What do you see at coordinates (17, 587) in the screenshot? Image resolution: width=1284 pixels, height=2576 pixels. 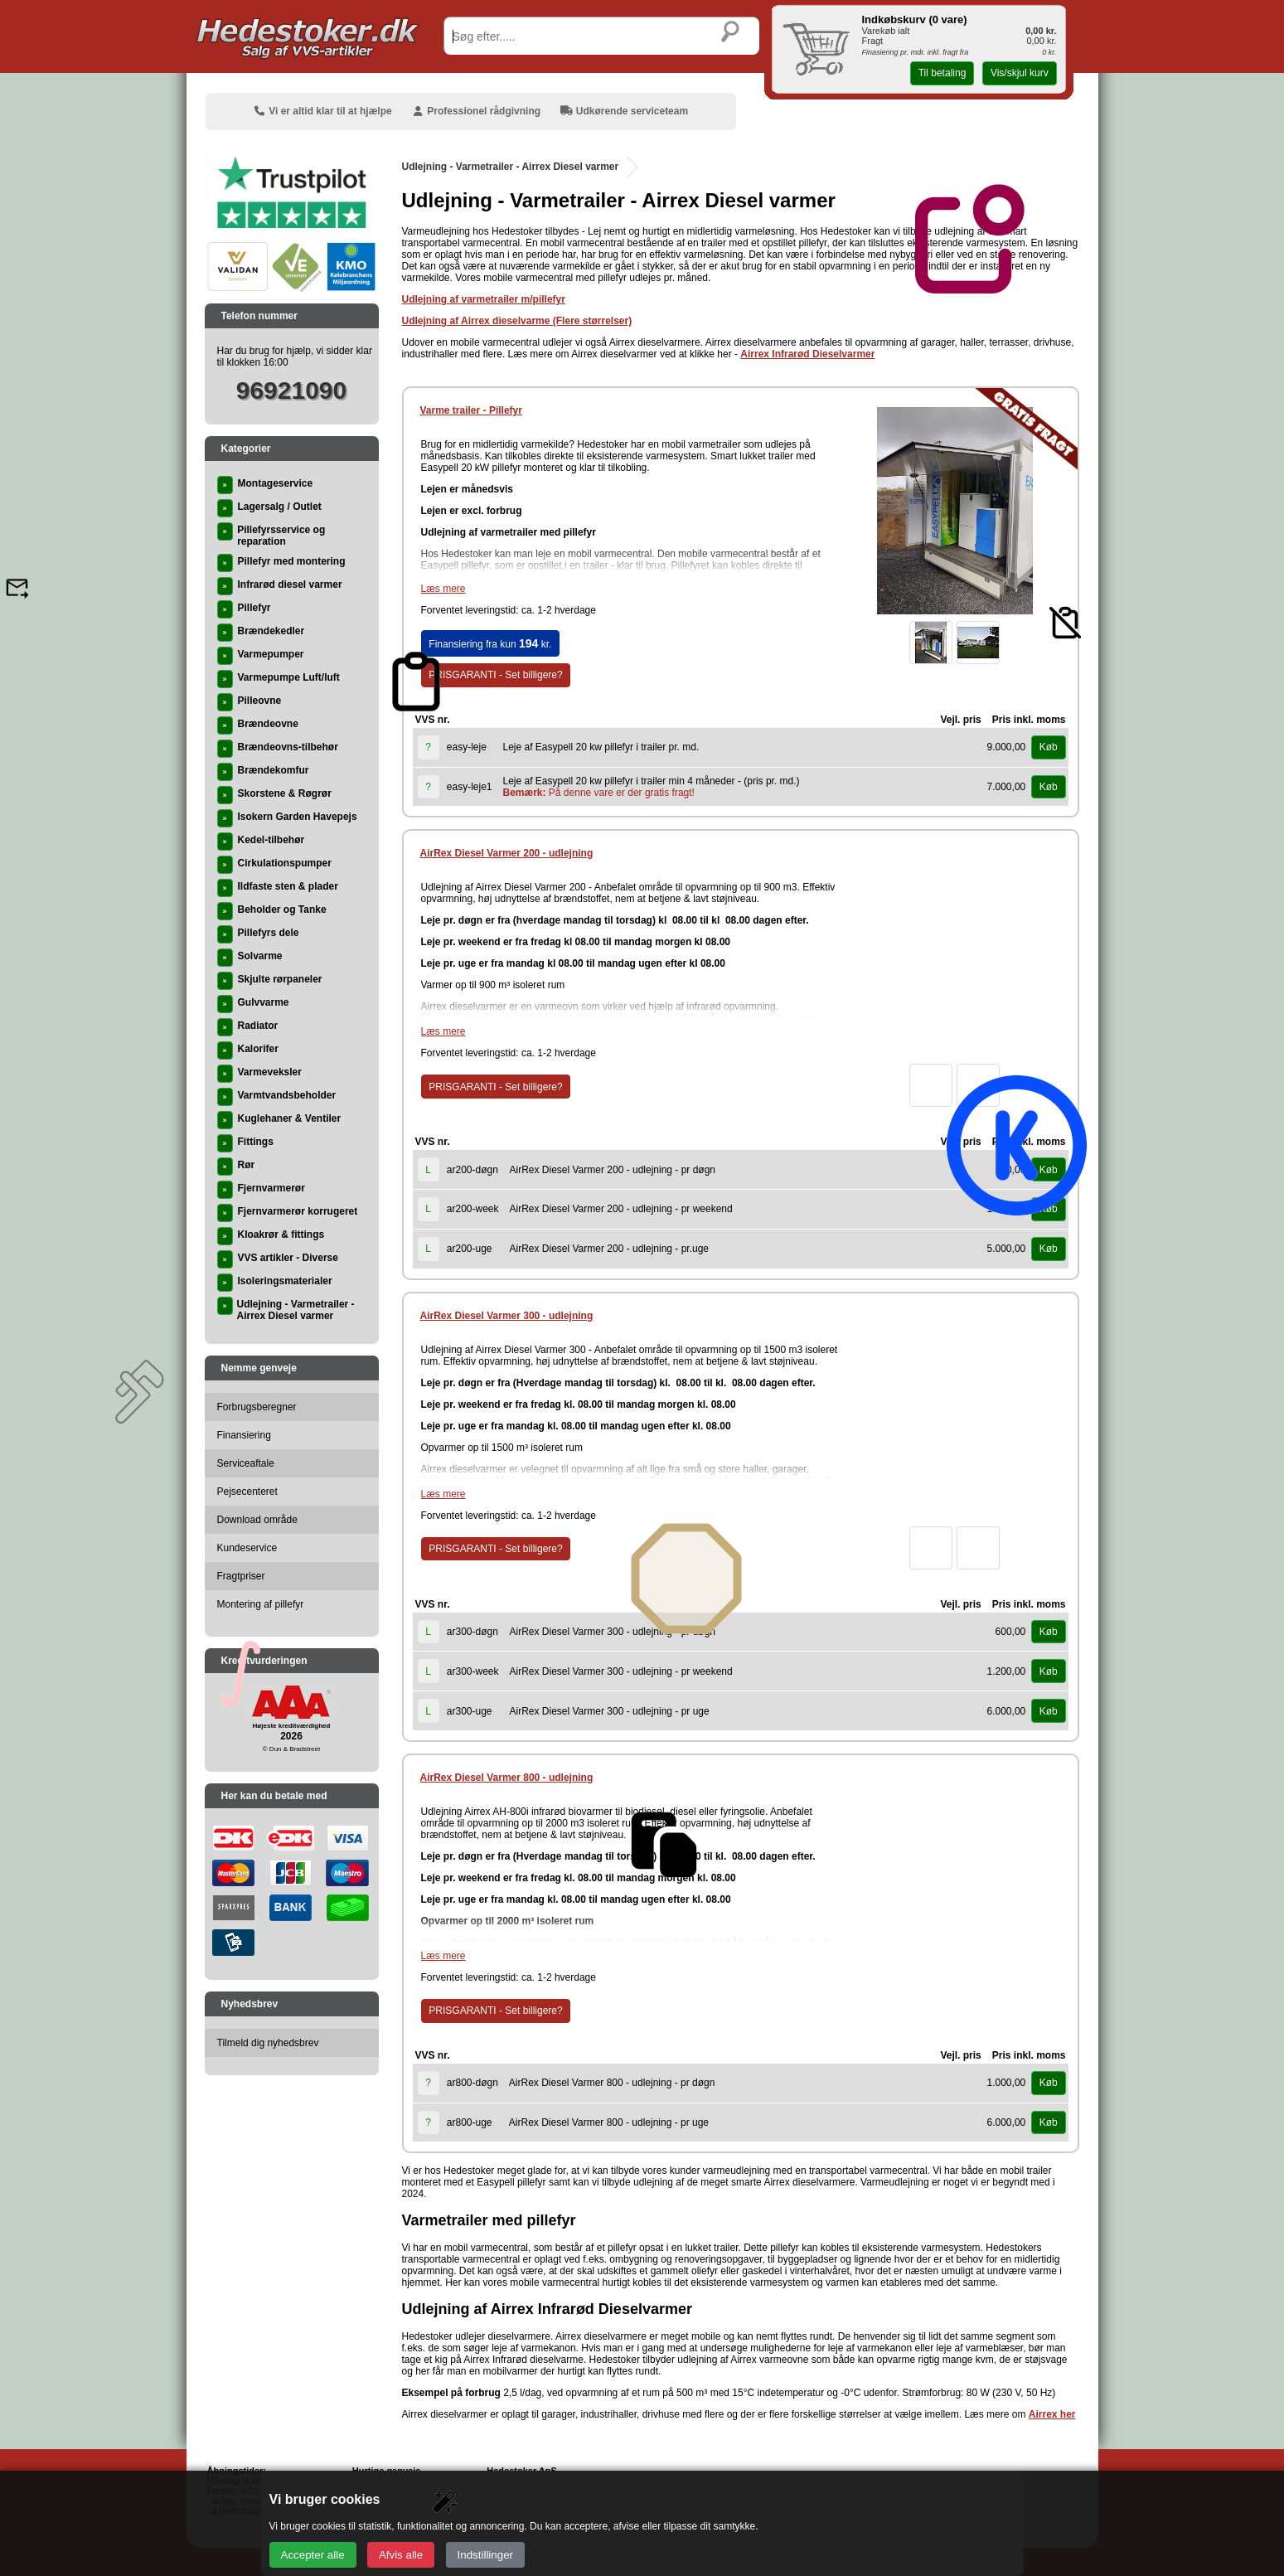 I see `forward an email to another recipient` at bounding box center [17, 587].